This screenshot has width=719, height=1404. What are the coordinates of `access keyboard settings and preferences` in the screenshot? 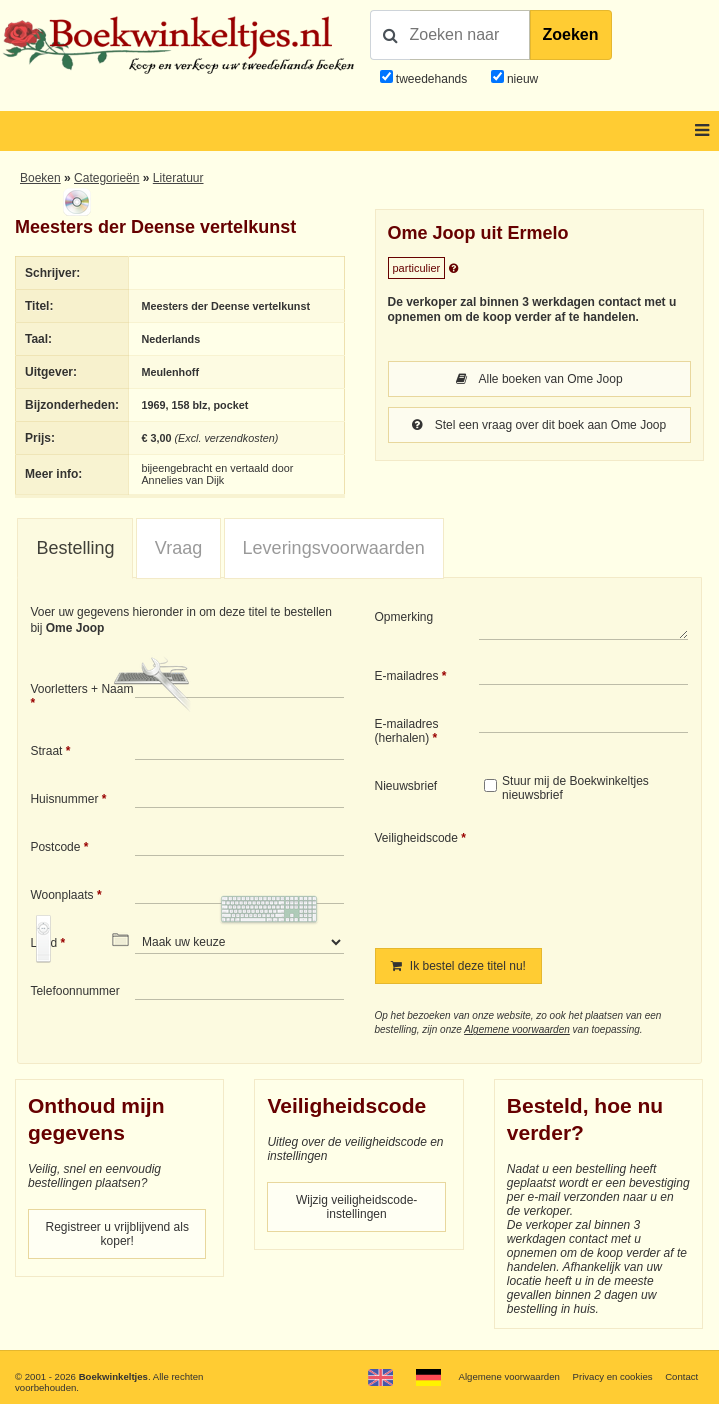 It's located at (151, 670).